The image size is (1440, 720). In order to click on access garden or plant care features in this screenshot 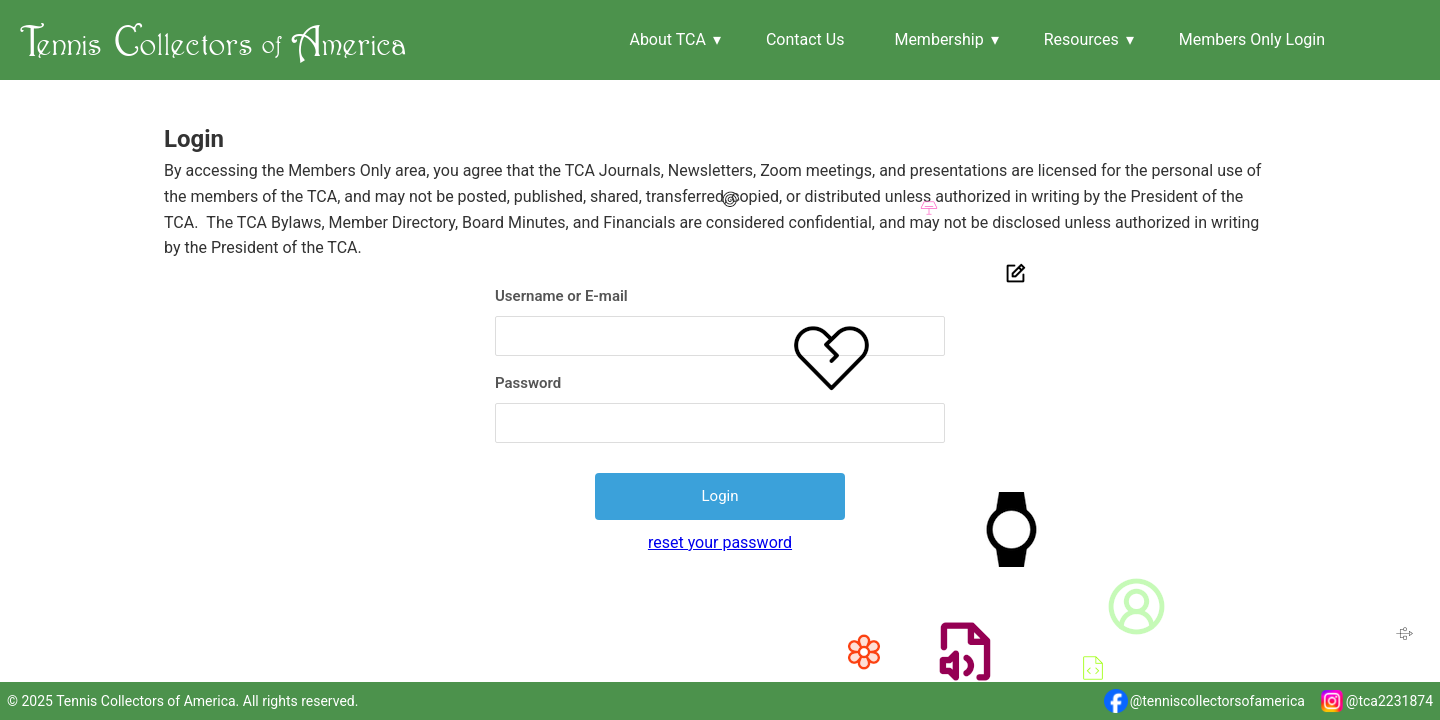, I will do `click(864, 652)`.